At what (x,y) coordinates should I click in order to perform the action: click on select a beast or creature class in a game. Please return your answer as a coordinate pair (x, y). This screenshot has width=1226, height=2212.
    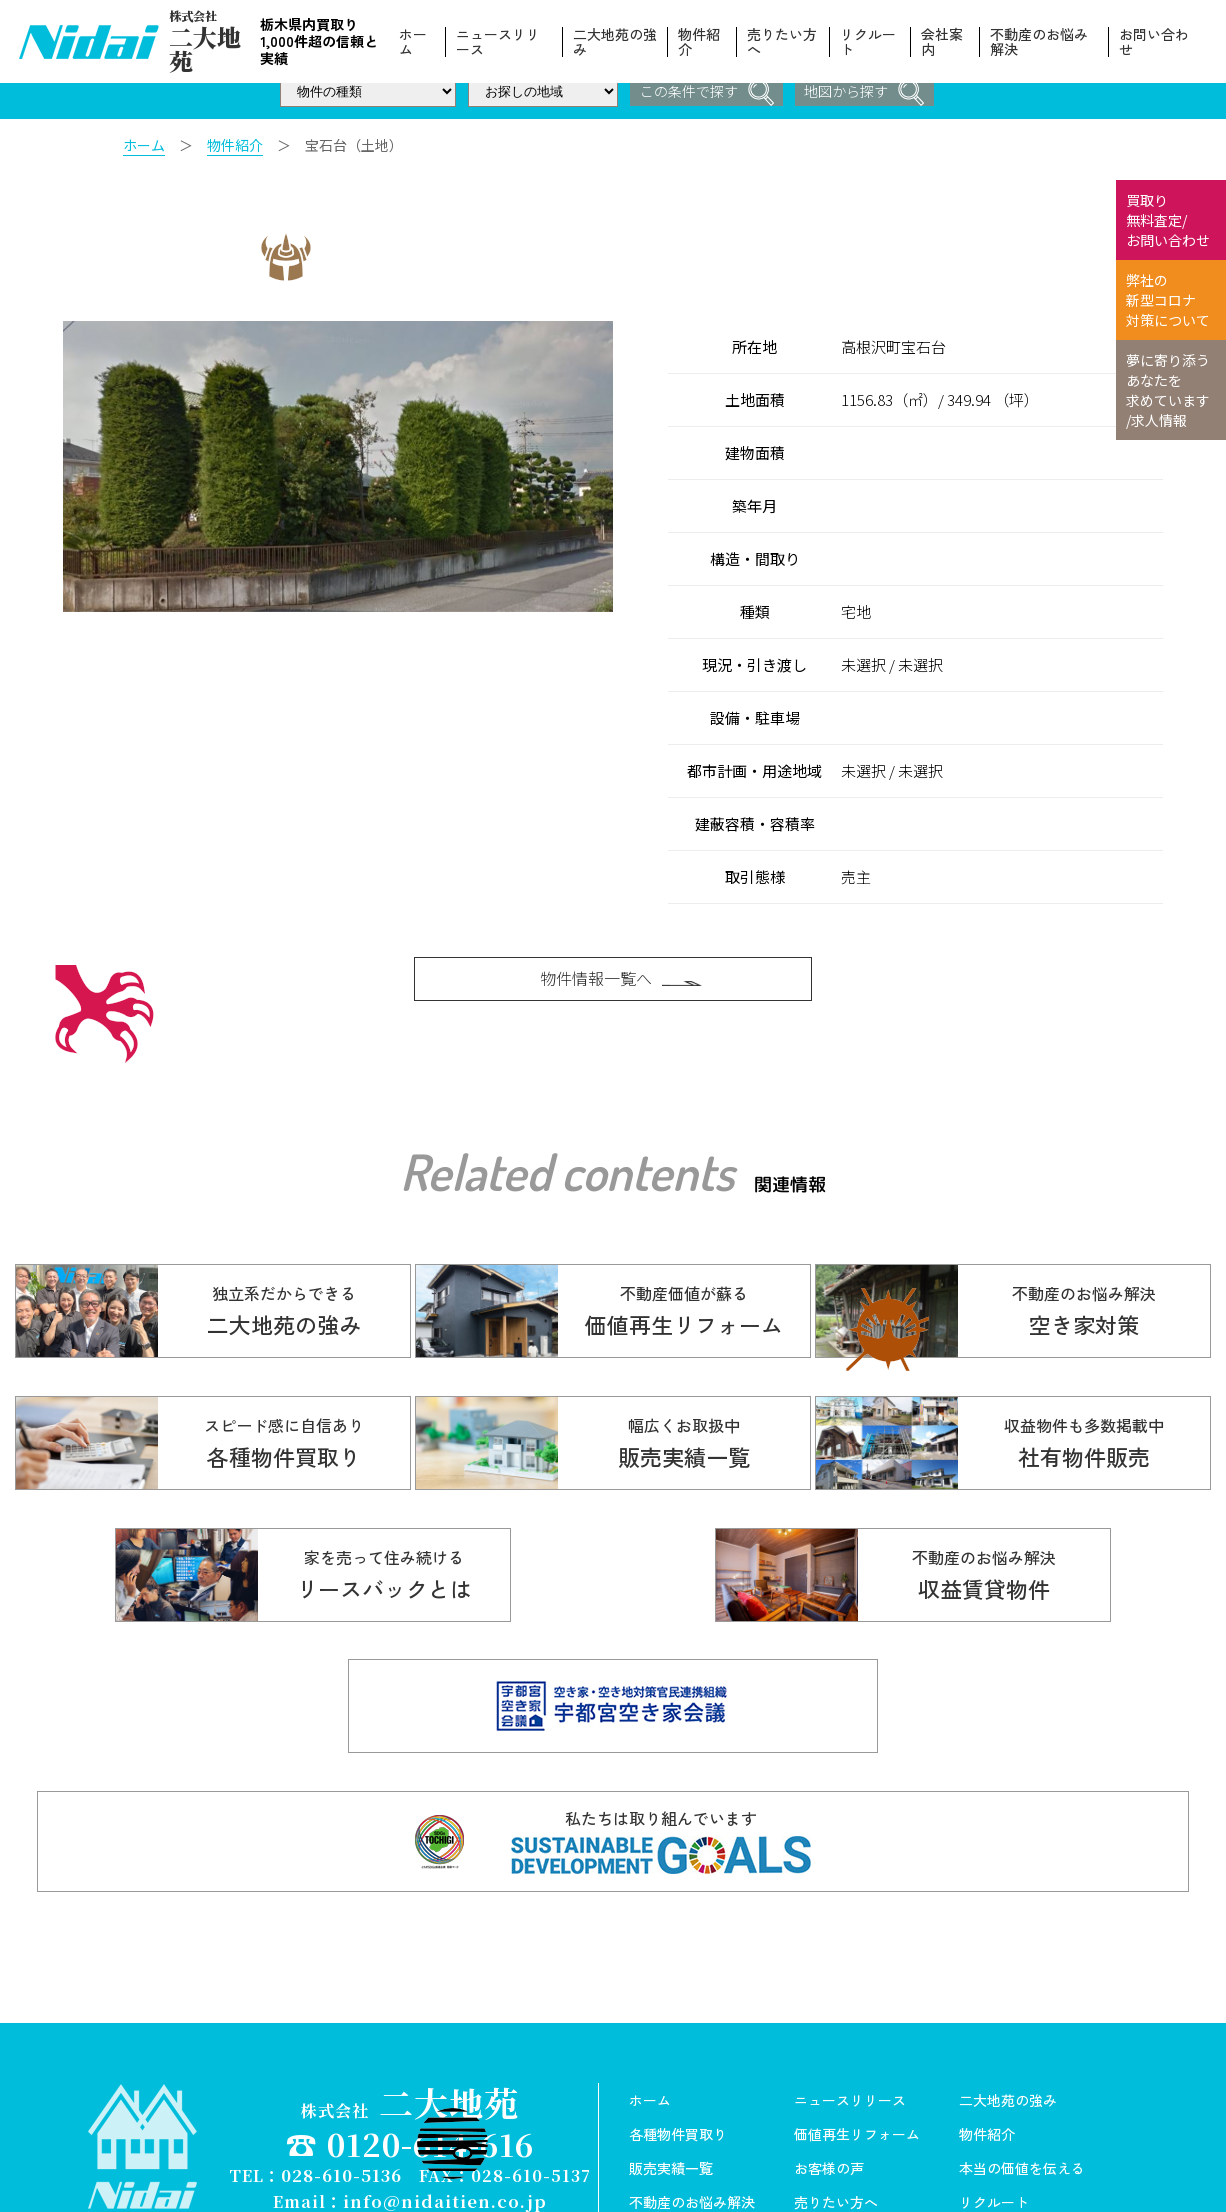
    Looking at the image, I should click on (105, 1015).